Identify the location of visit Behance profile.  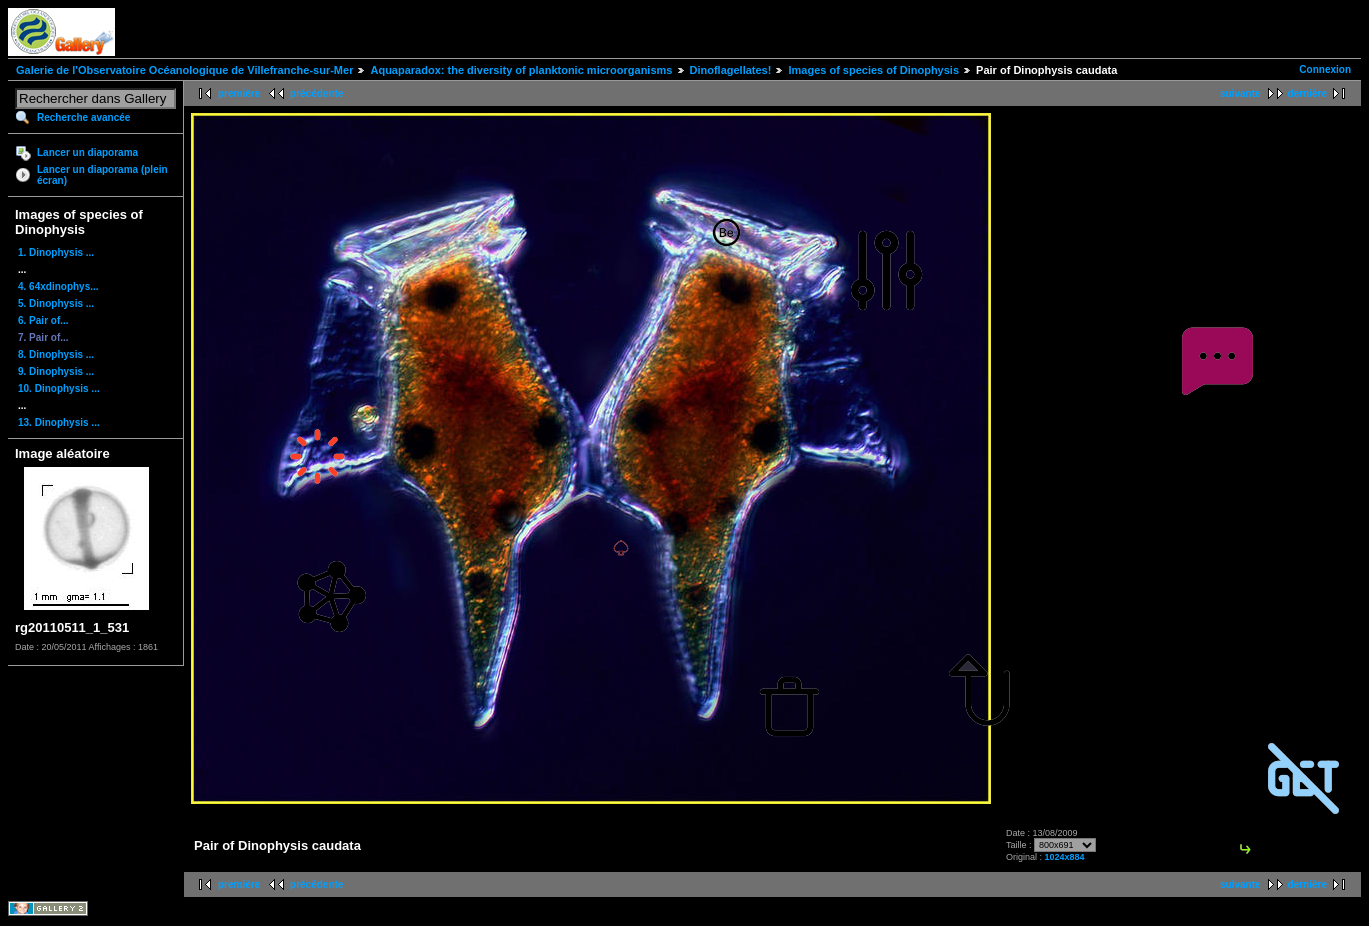
(726, 232).